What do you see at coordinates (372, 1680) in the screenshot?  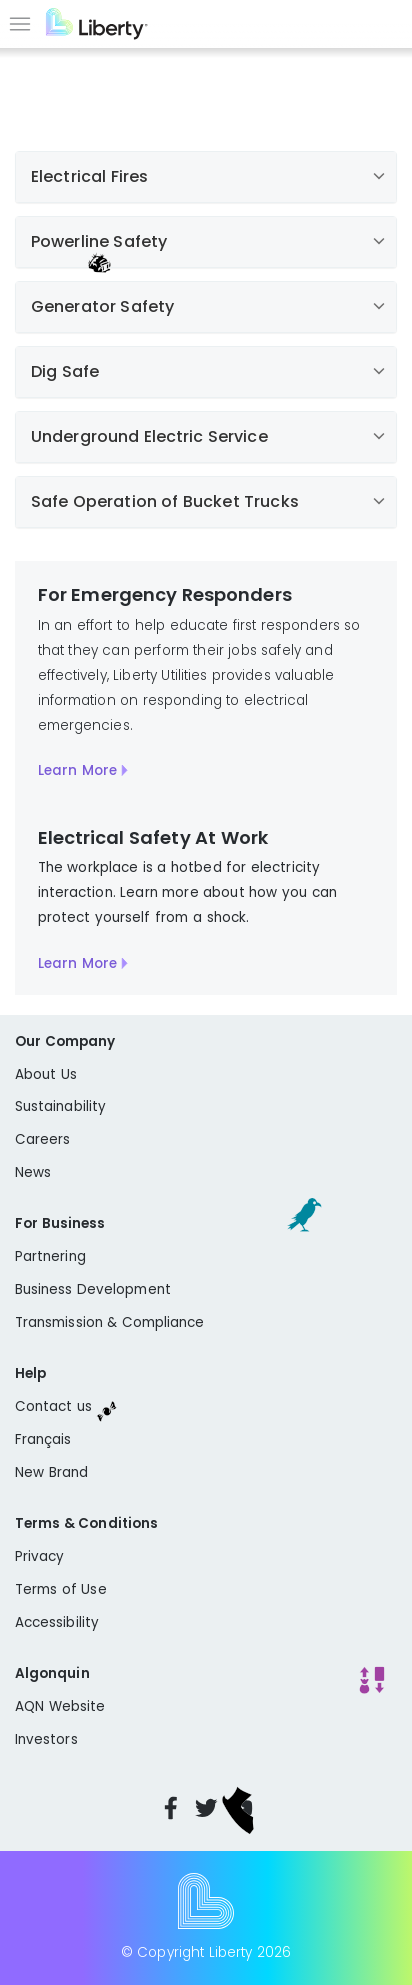 I see `purchase in-game cards or items` at bounding box center [372, 1680].